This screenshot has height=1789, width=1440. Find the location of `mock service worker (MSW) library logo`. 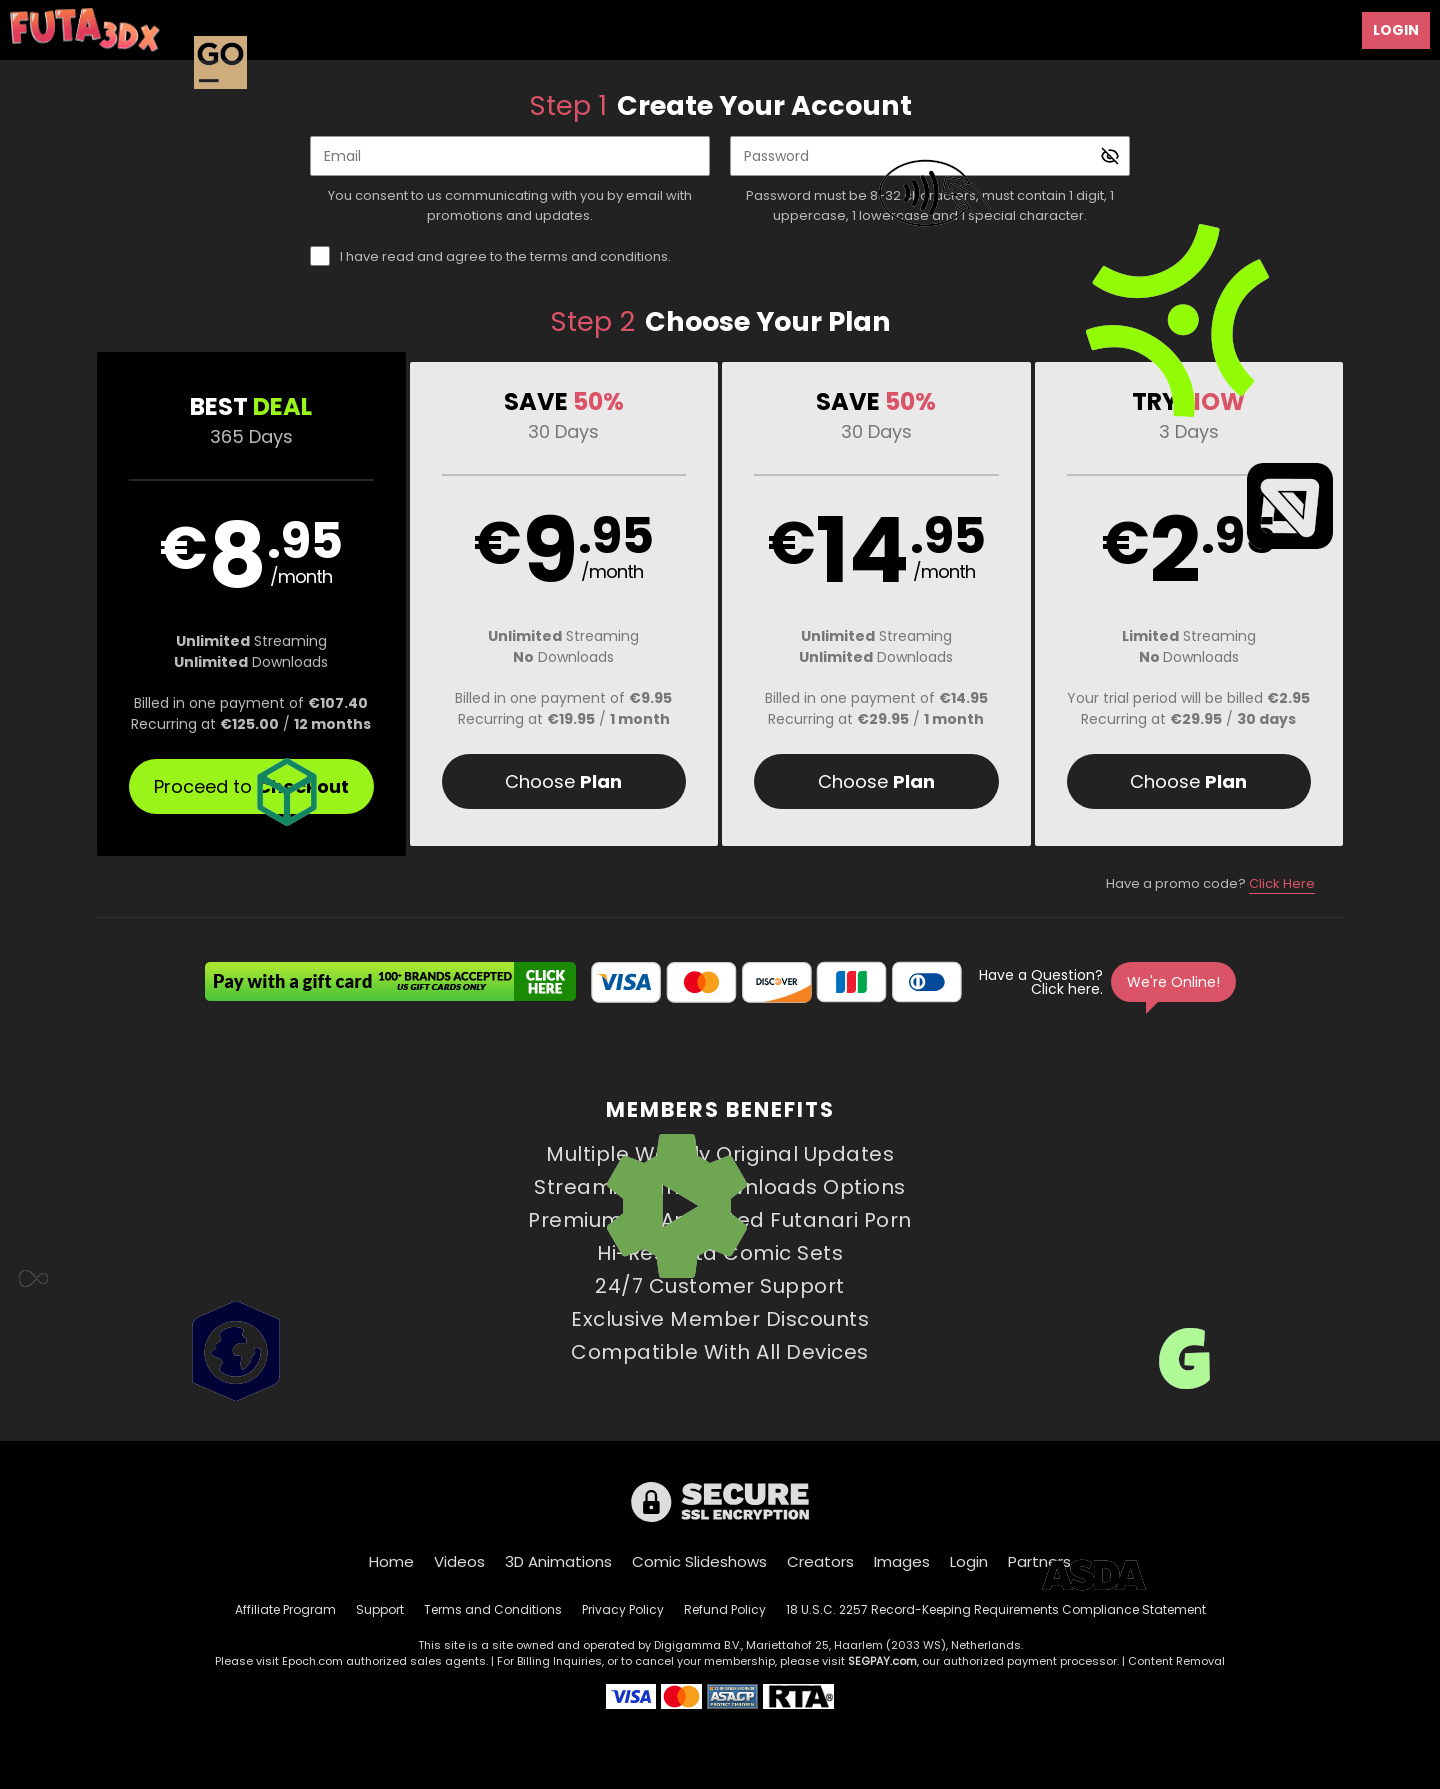

mock service worker (MSW) library logo is located at coordinates (1290, 506).